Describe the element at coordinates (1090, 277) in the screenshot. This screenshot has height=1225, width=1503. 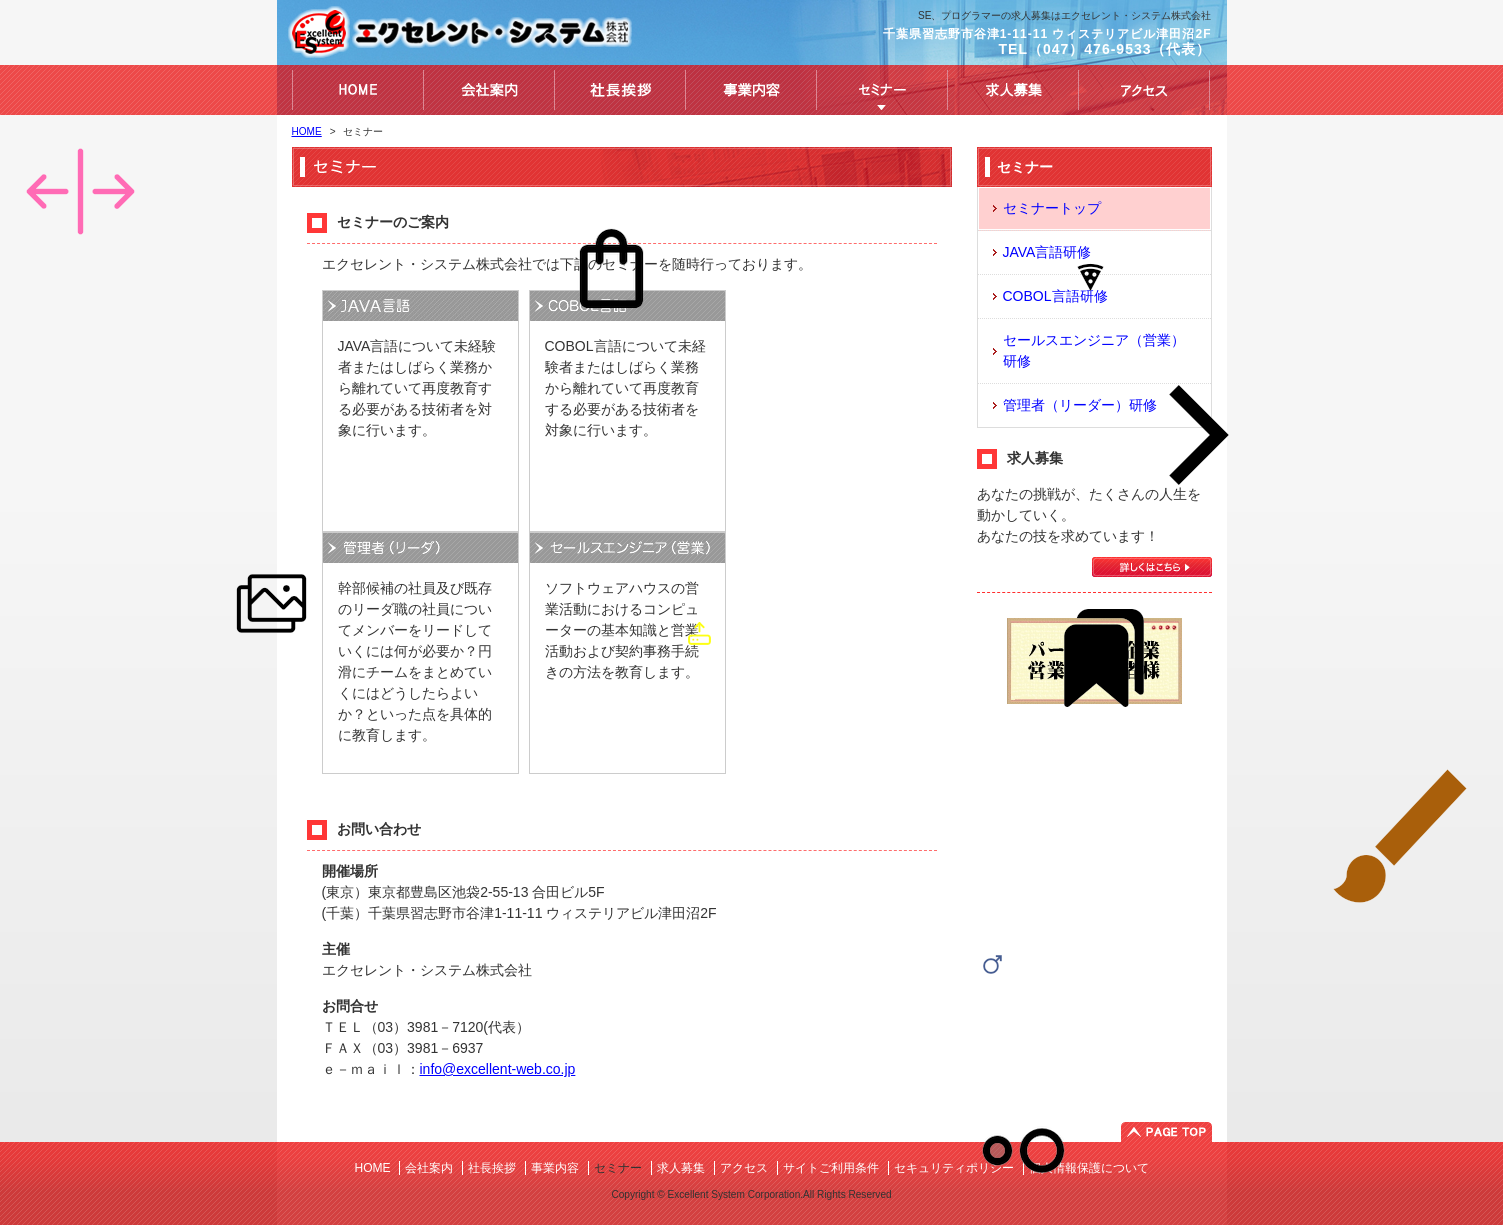
I see `order food or access food delivery` at that location.